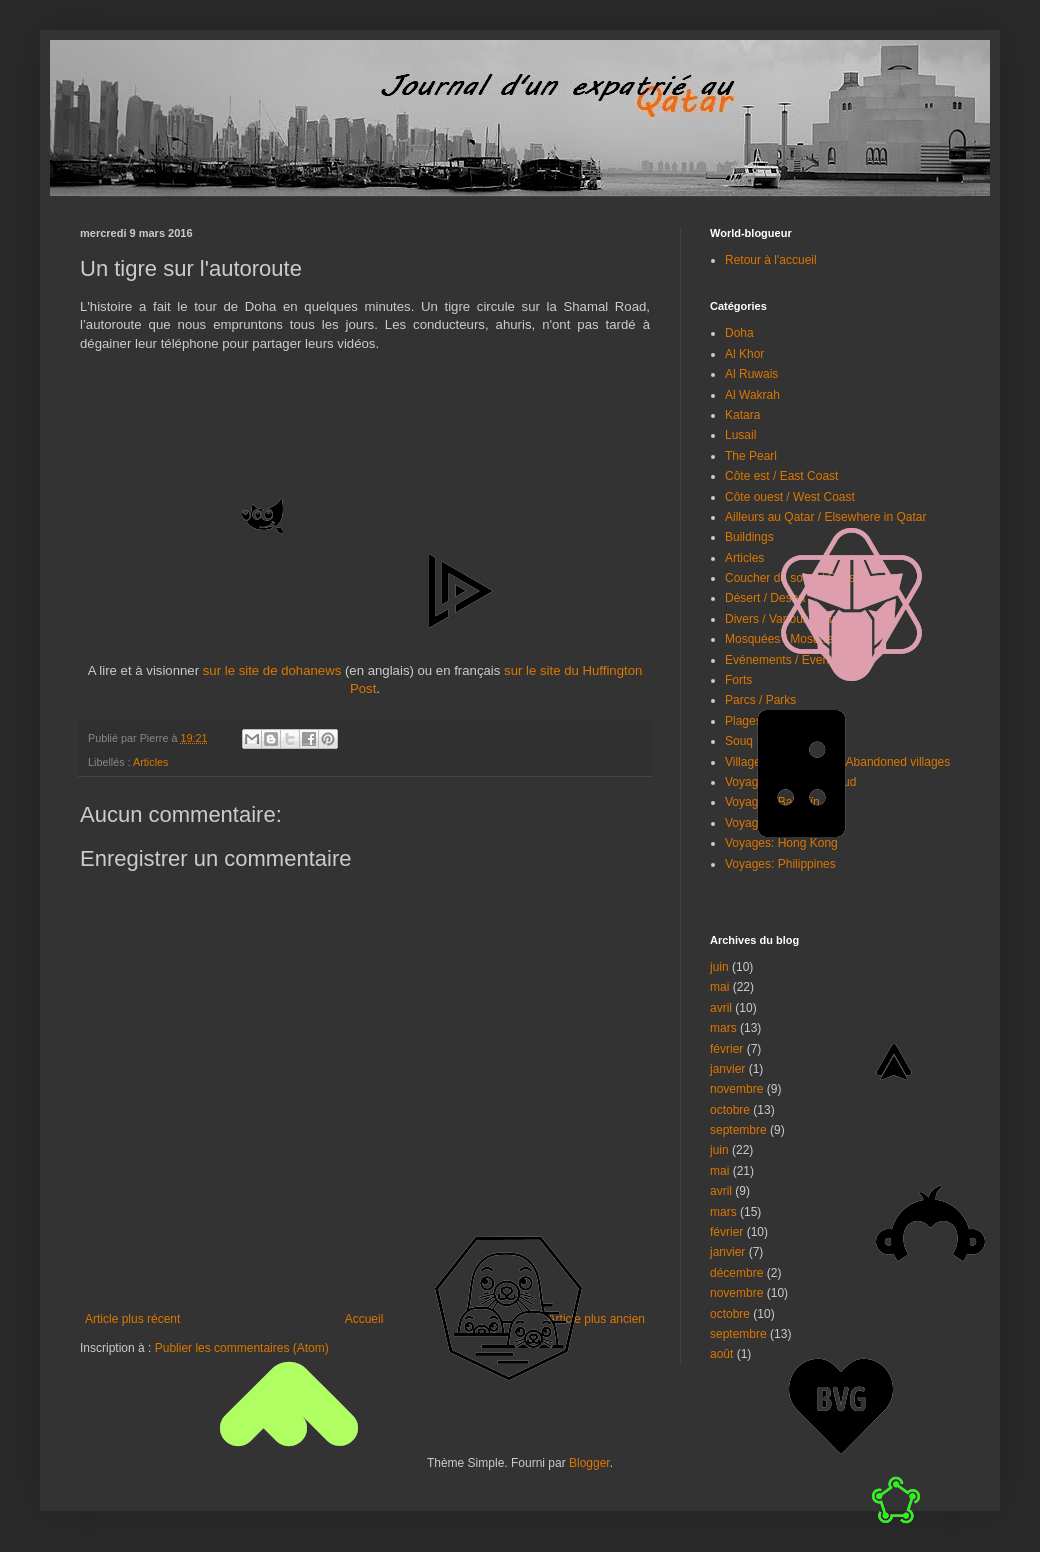  What do you see at coordinates (508, 1308) in the screenshot?
I see `open podman container management application` at bounding box center [508, 1308].